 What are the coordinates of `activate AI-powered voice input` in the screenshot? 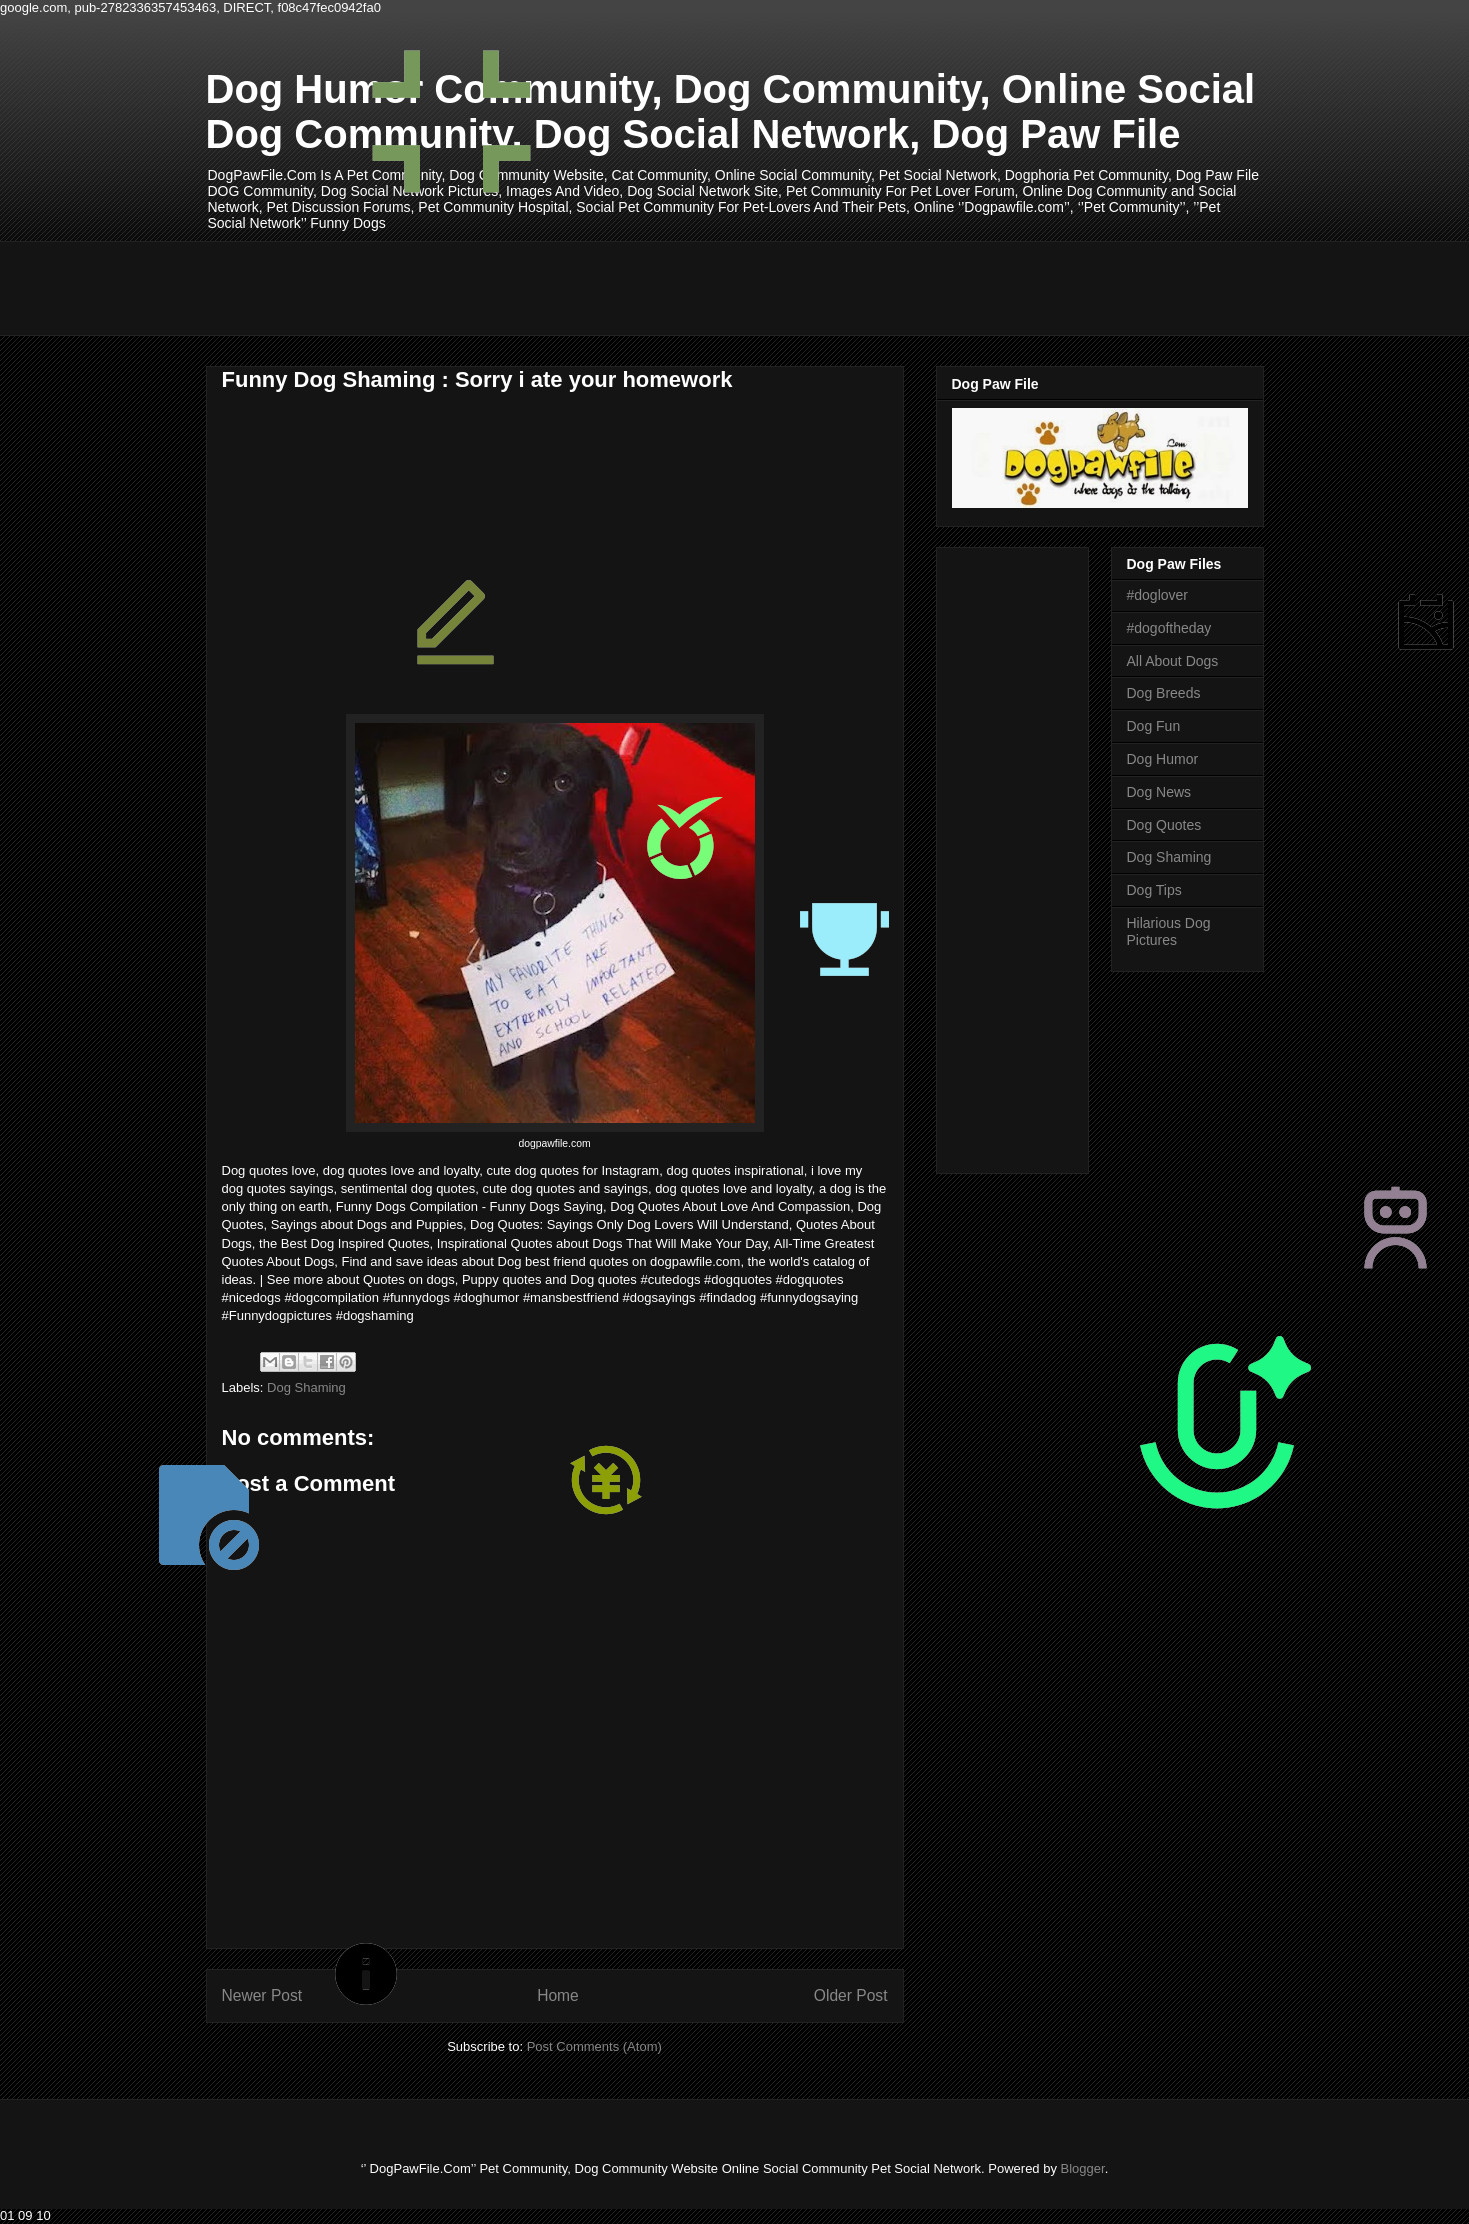 It's located at (1217, 1430).